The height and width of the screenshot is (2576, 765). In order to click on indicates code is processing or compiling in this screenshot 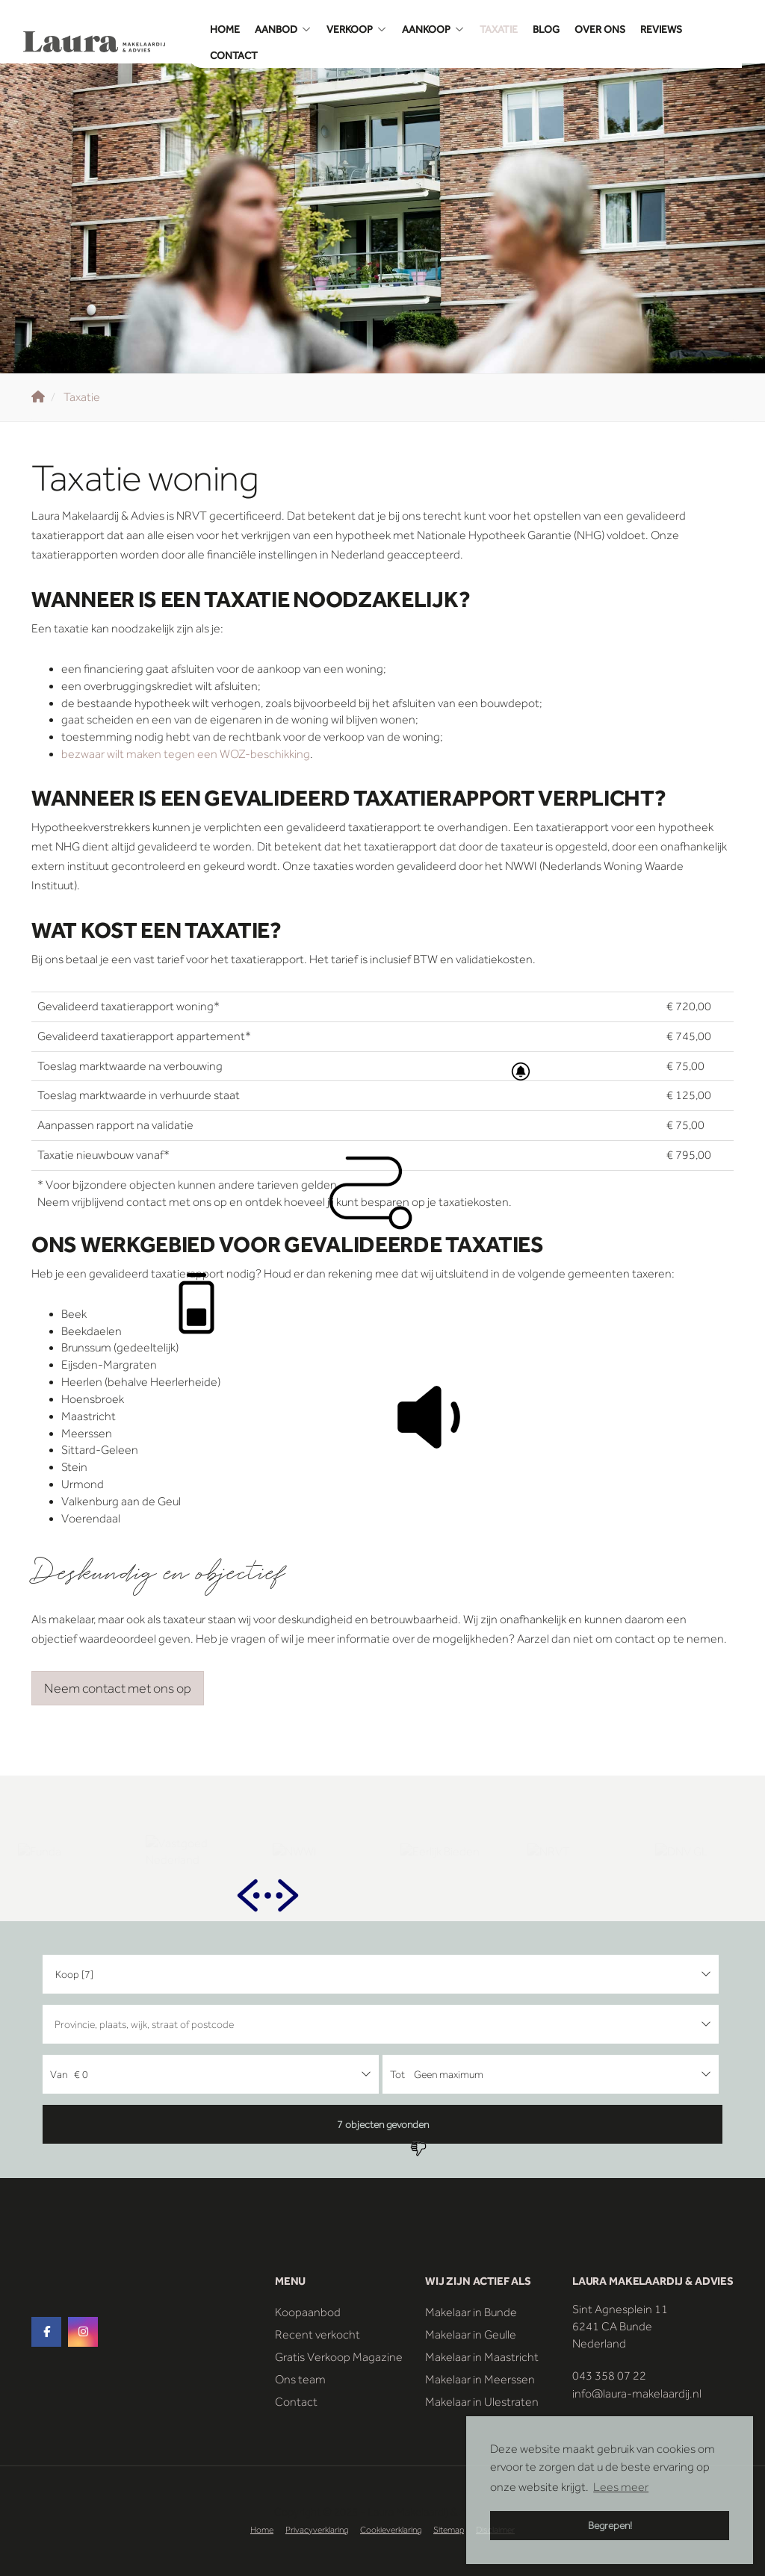, I will do `click(267, 1895)`.